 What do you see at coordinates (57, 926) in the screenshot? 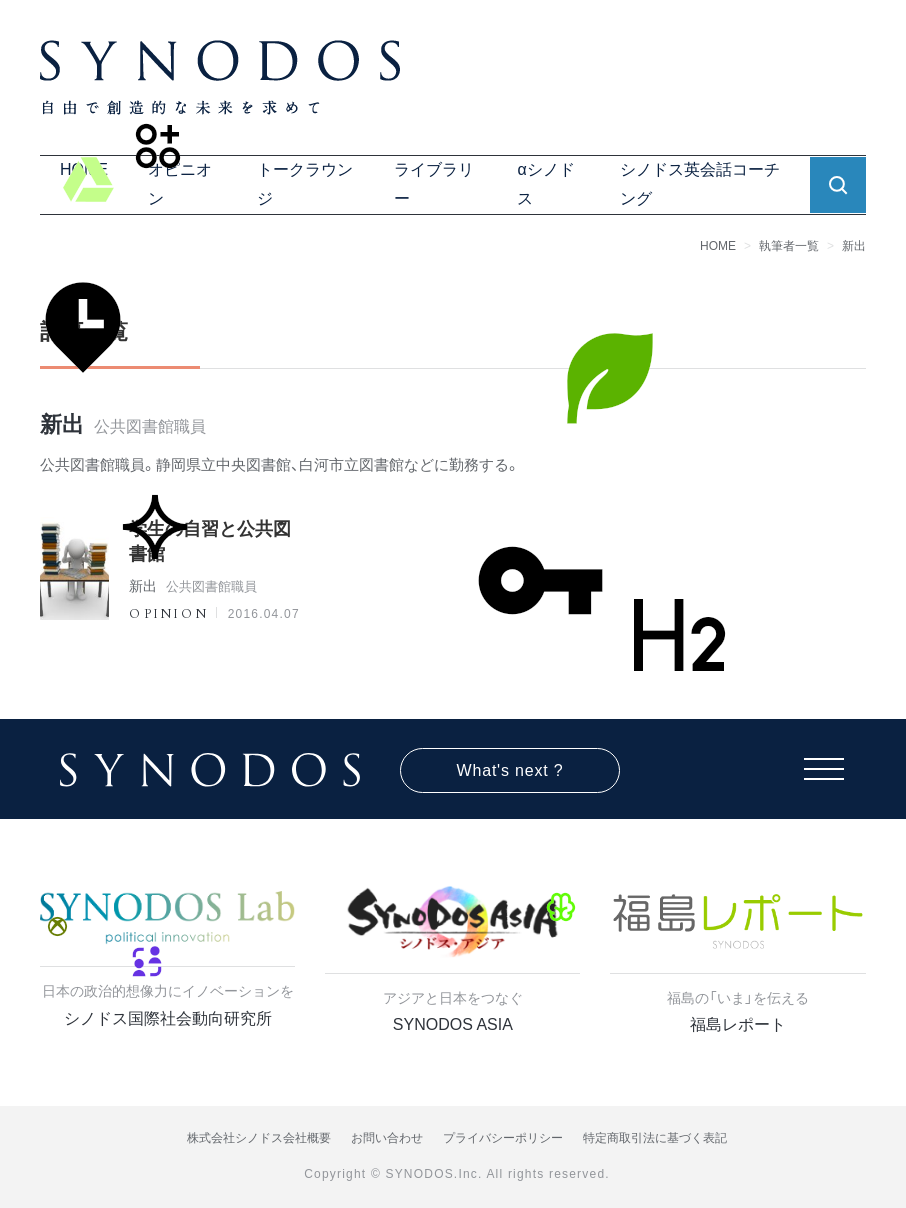
I see `open Xbox app or gaming services` at bounding box center [57, 926].